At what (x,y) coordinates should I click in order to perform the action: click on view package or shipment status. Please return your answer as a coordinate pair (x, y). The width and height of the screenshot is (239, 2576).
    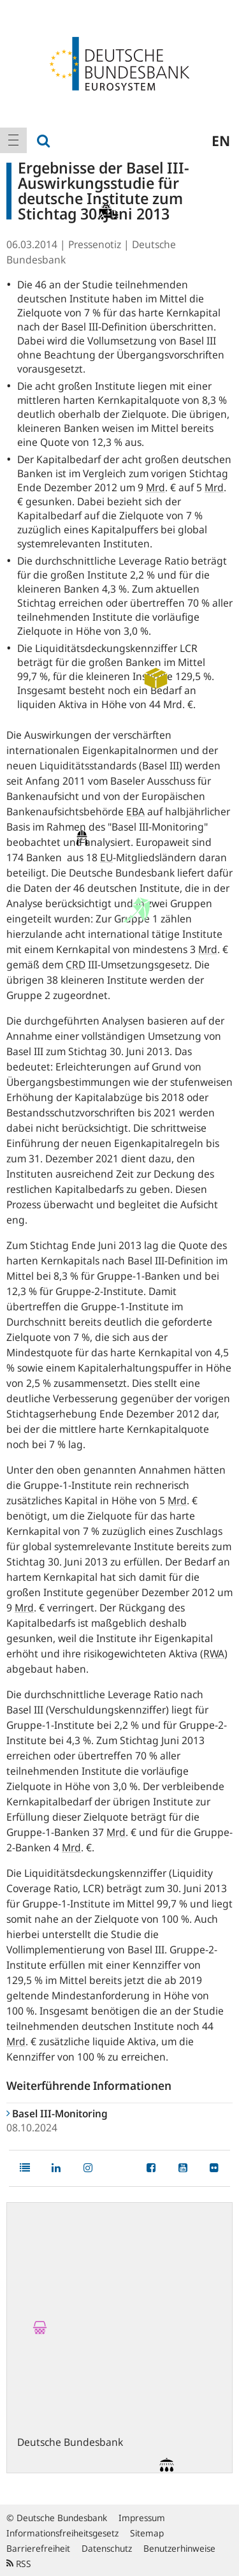
    Looking at the image, I should click on (156, 678).